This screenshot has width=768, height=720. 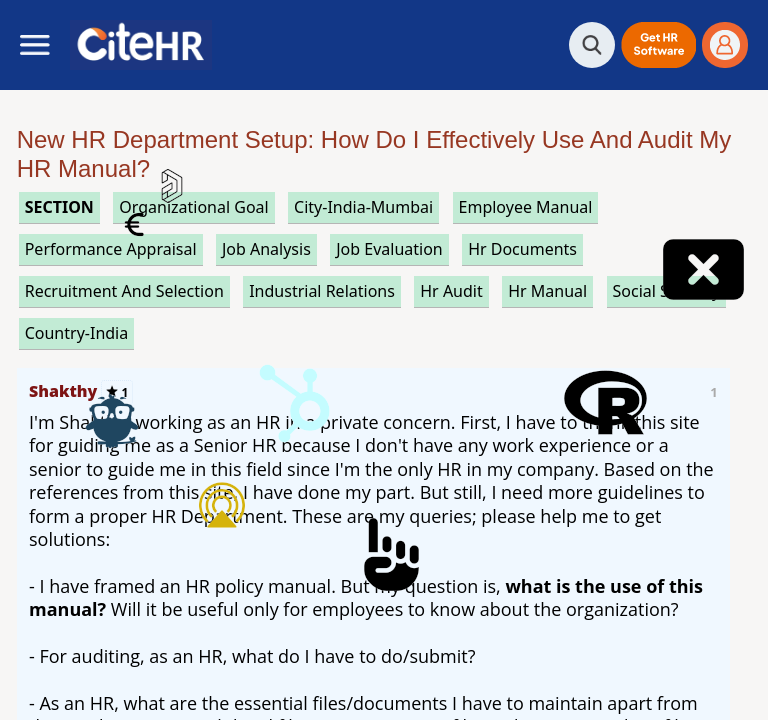 What do you see at coordinates (172, 186) in the screenshot?
I see `open Altium Designer application` at bounding box center [172, 186].